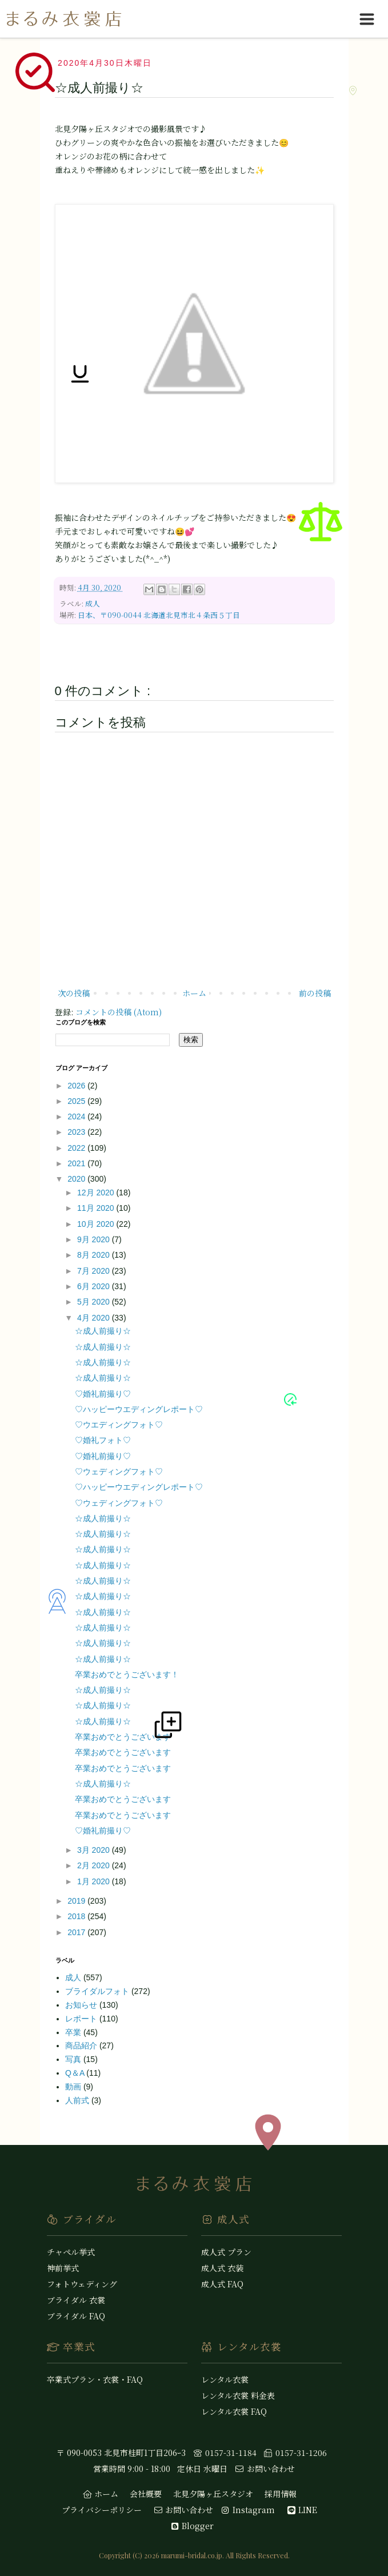 The height and width of the screenshot is (2576, 388). I want to click on indicates a linked issue was closed as not planned, so click(290, 1399).